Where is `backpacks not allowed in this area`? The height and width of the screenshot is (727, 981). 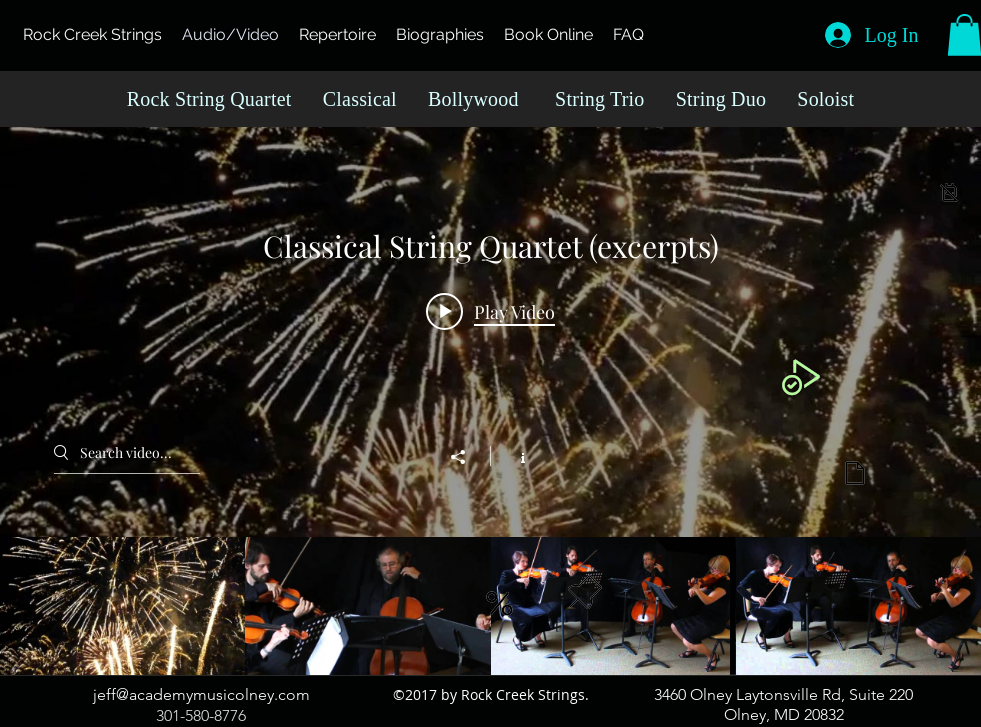
backpacks not allowed in this area is located at coordinates (949, 192).